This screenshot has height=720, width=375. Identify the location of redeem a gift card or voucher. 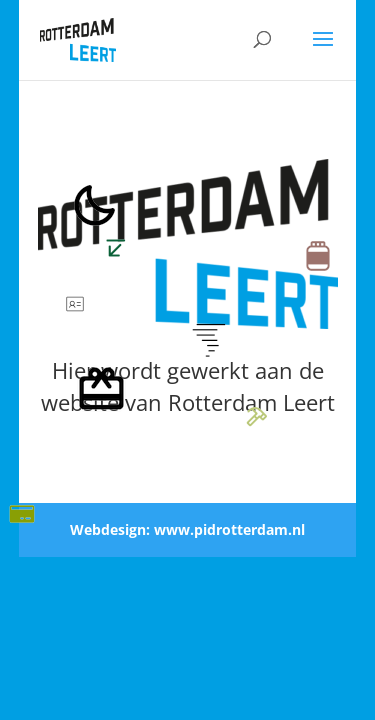
(101, 389).